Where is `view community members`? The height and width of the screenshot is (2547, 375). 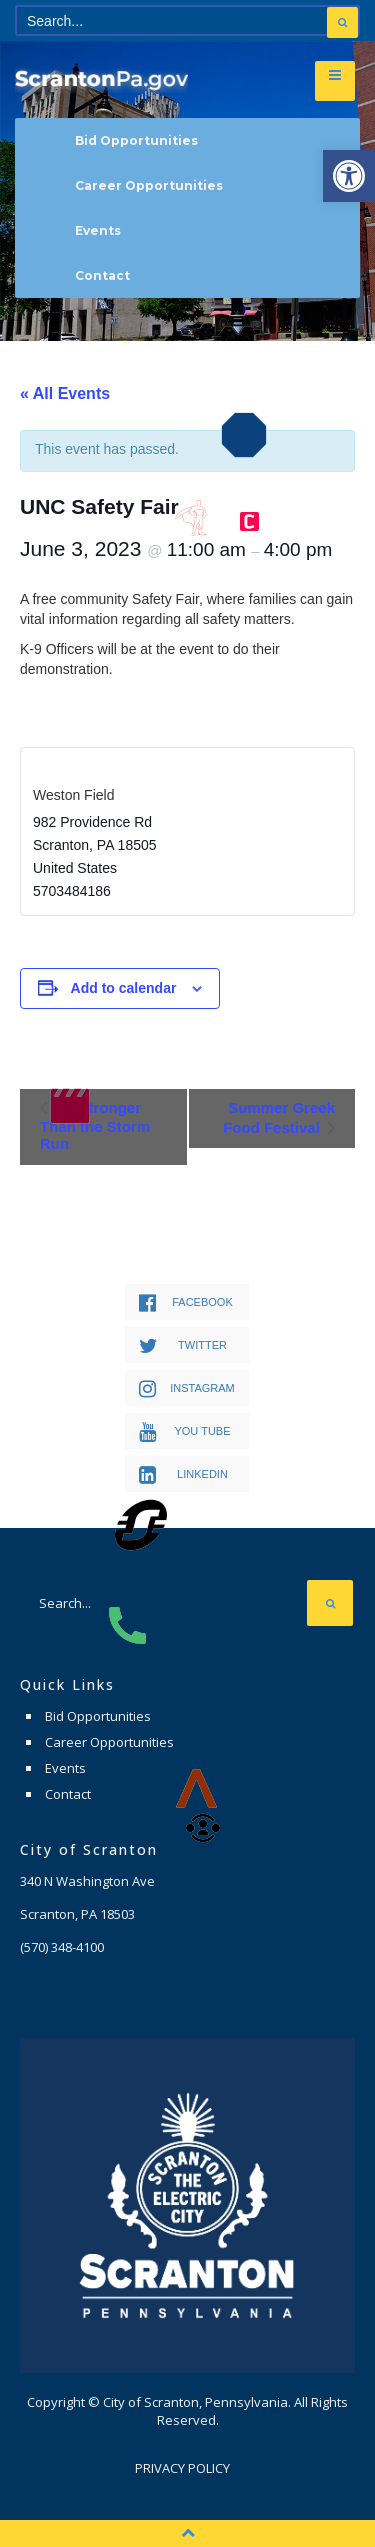 view community members is located at coordinates (203, 1828).